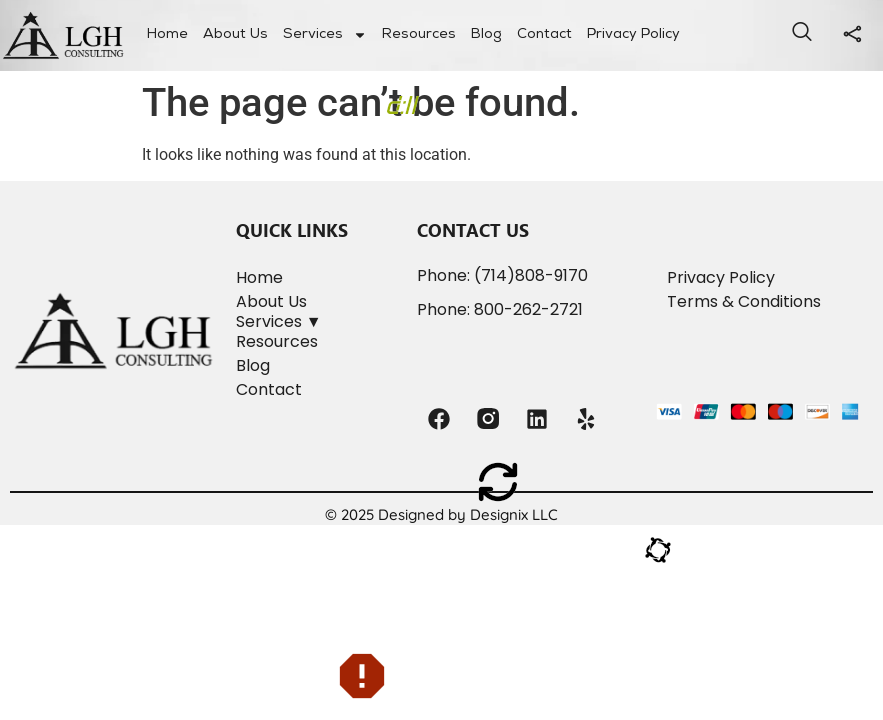 The image size is (883, 720). What do you see at coordinates (403, 105) in the screenshot?
I see `cmplid brand logo` at bounding box center [403, 105].